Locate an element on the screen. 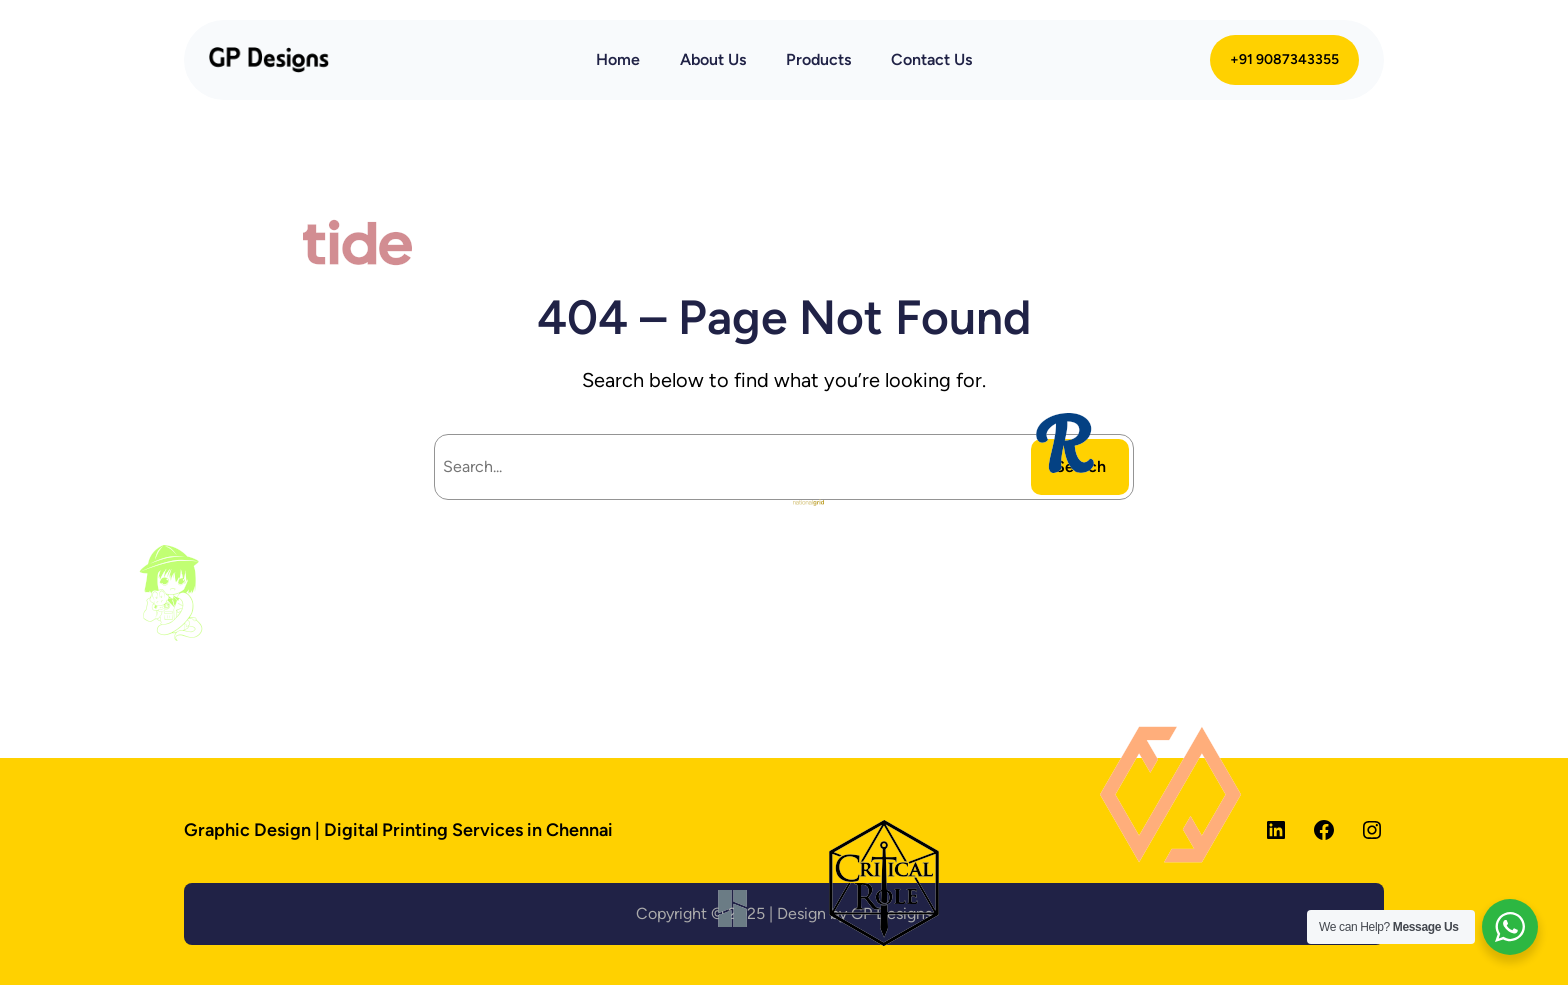 The height and width of the screenshot is (985, 1568). xendit payment platform logo is located at coordinates (1170, 794).